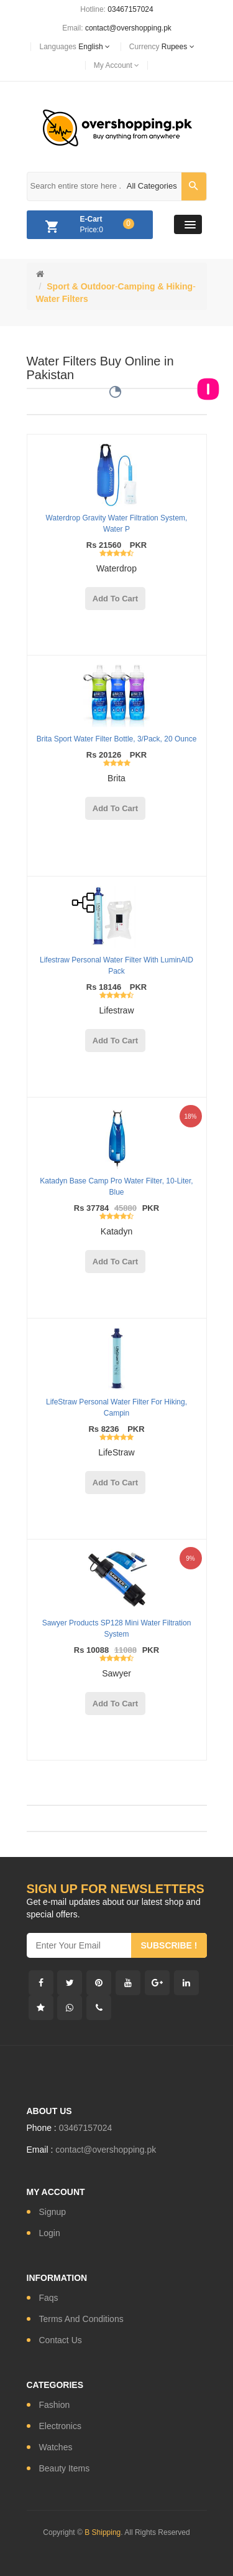  Describe the element at coordinates (85, 903) in the screenshot. I see `view hierarchical structure or organization` at that location.